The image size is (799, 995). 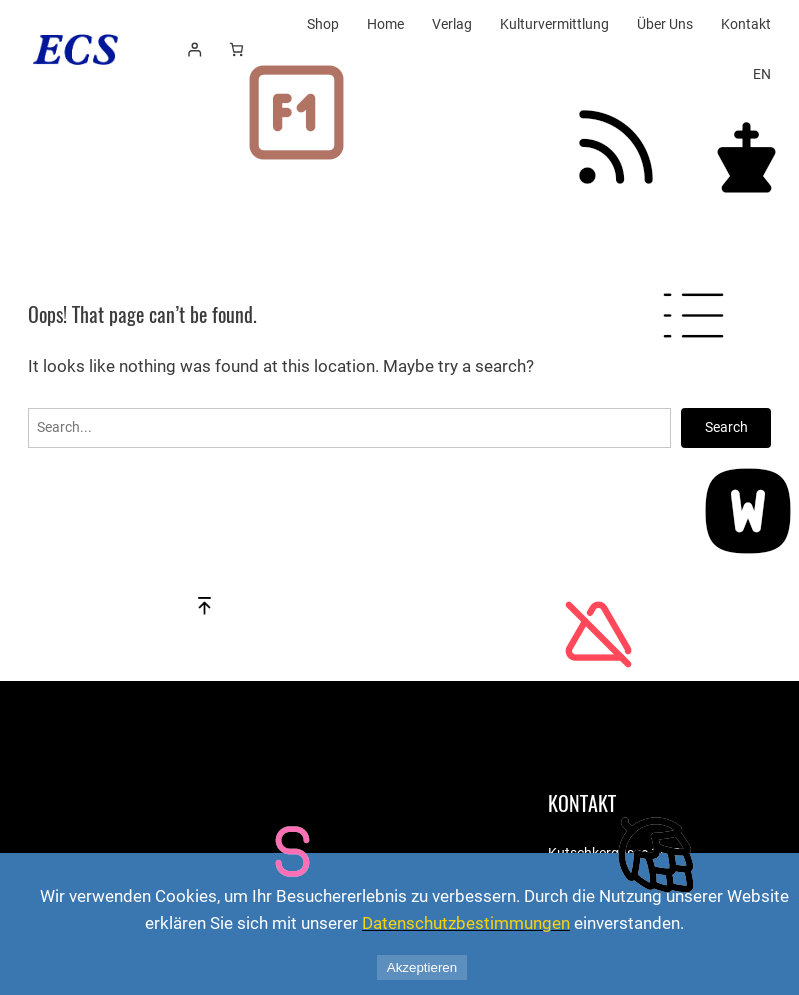 What do you see at coordinates (292, 851) in the screenshot?
I see `indicates an item starting with the letter S` at bounding box center [292, 851].